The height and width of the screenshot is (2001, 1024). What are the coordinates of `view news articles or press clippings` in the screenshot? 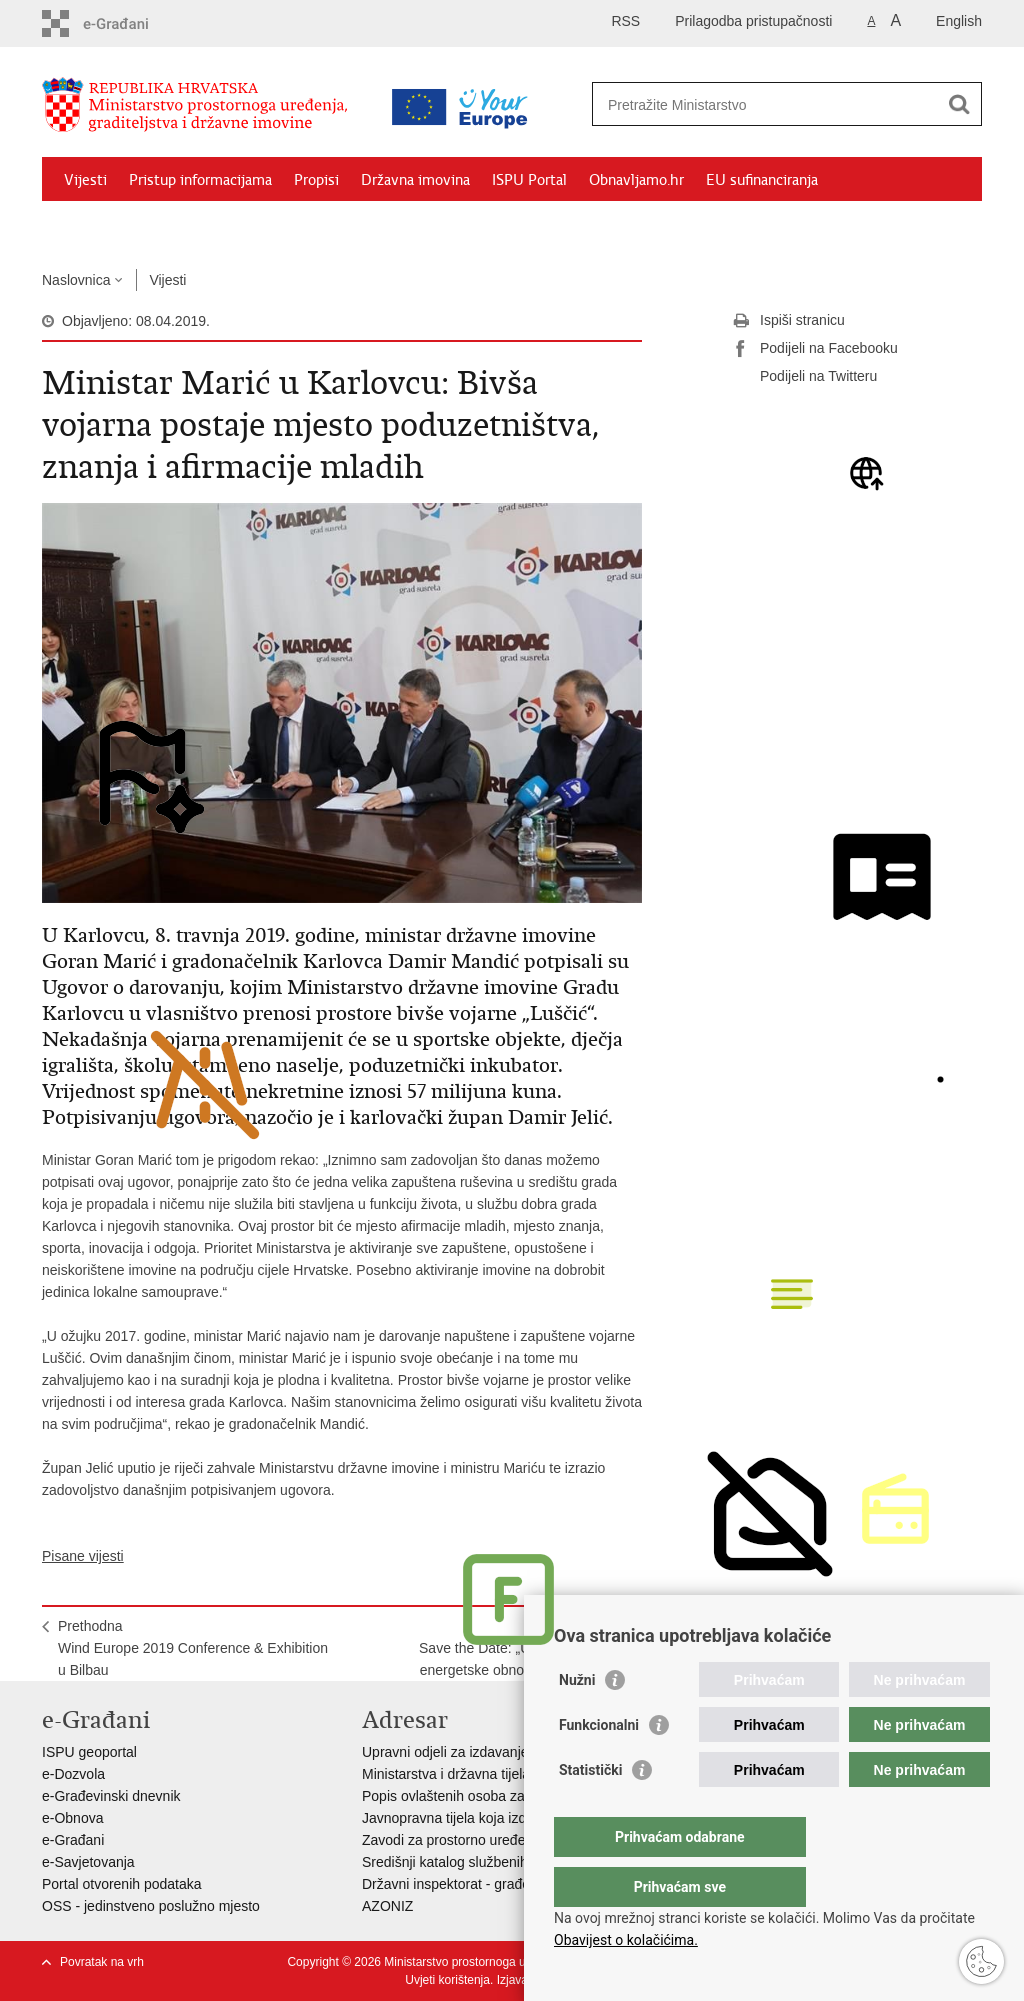 It's located at (882, 875).